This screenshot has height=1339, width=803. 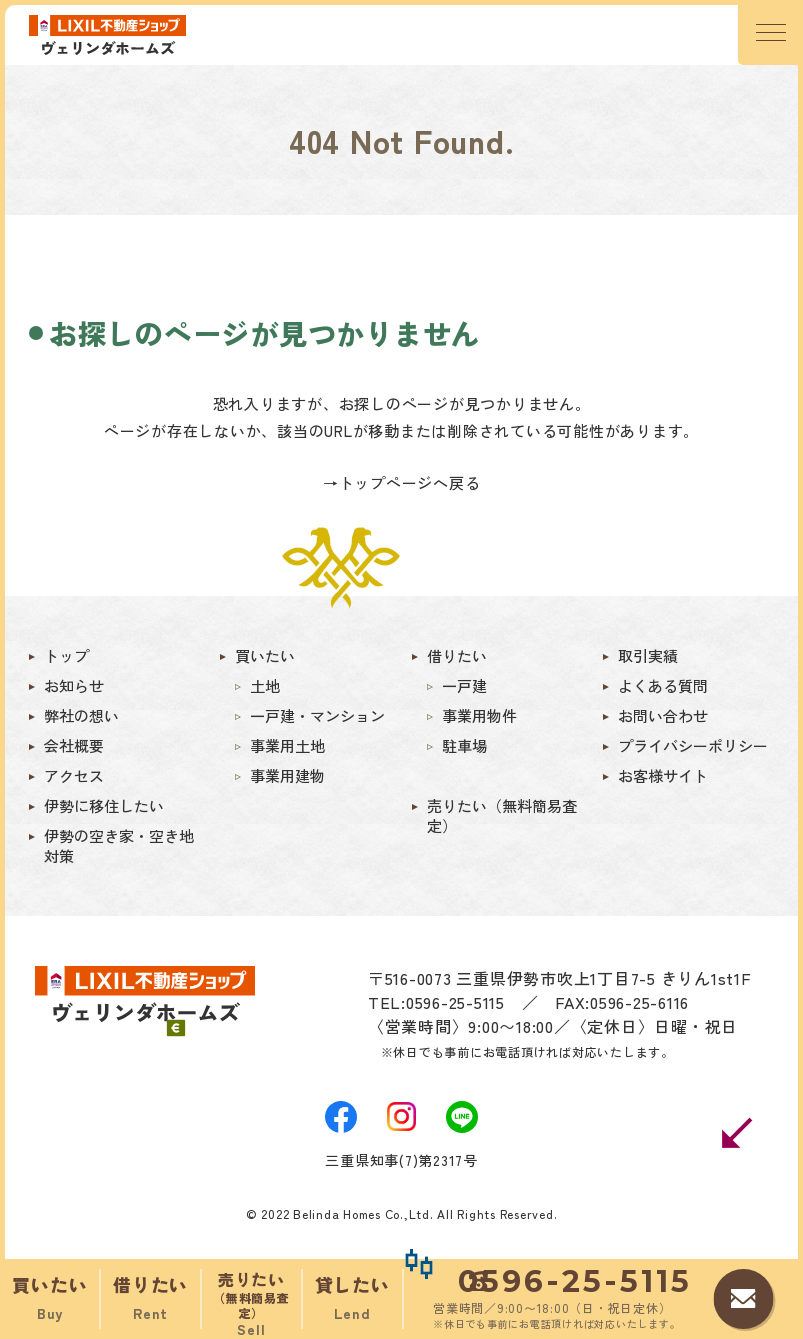 What do you see at coordinates (176, 1028) in the screenshot?
I see `indicates euro currency or payment option` at bounding box center [176, 1028].